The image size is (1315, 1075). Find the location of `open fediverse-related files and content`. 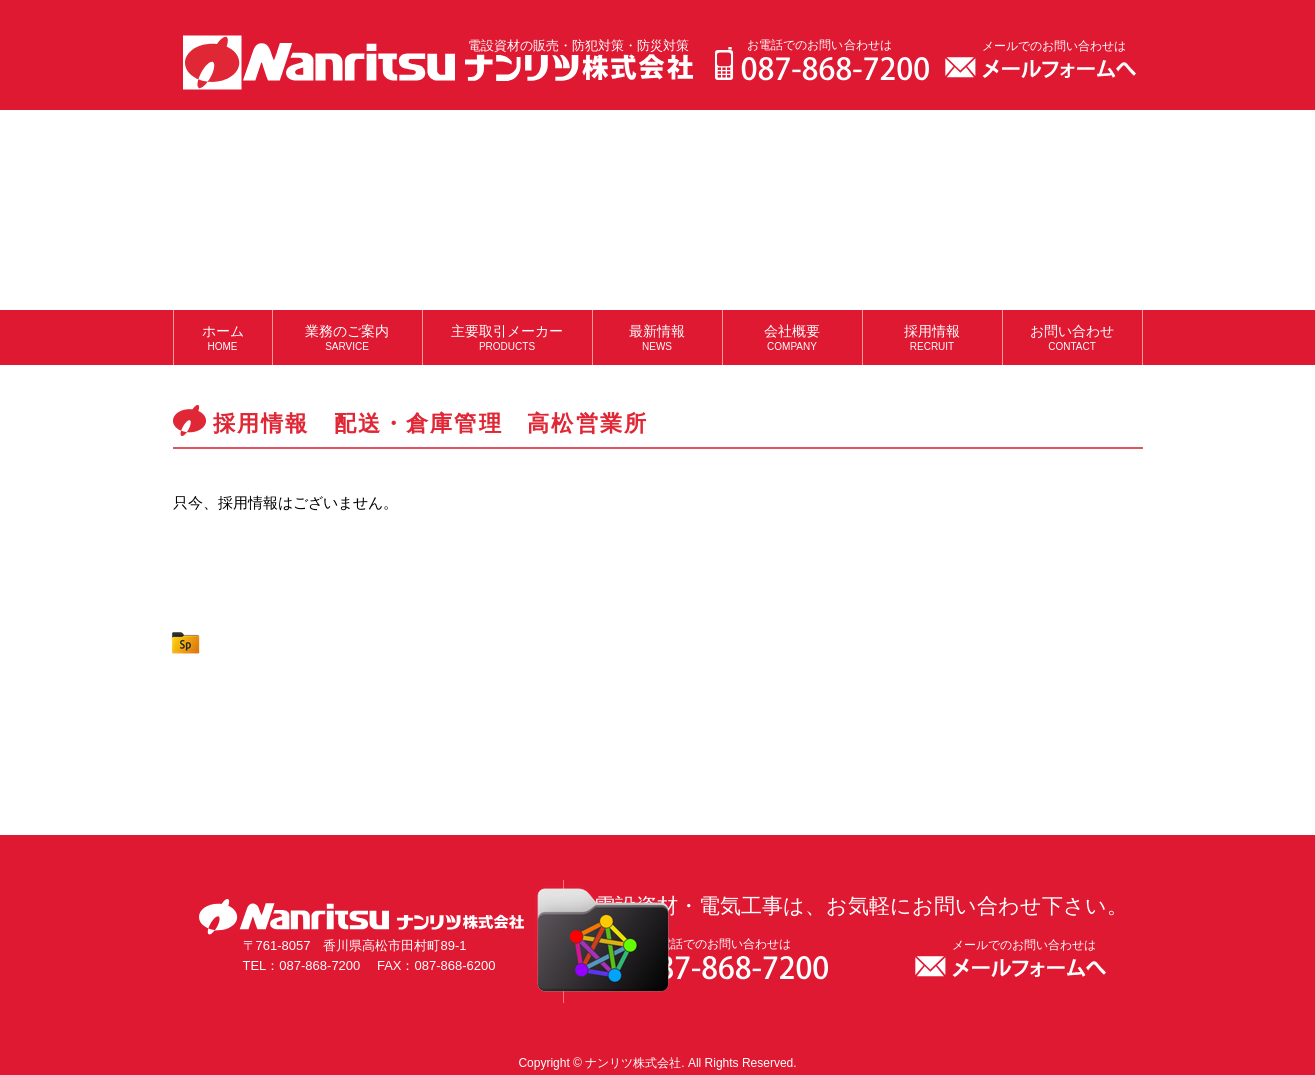

open fediverse-related files and content is located at coordinates (602, 943).